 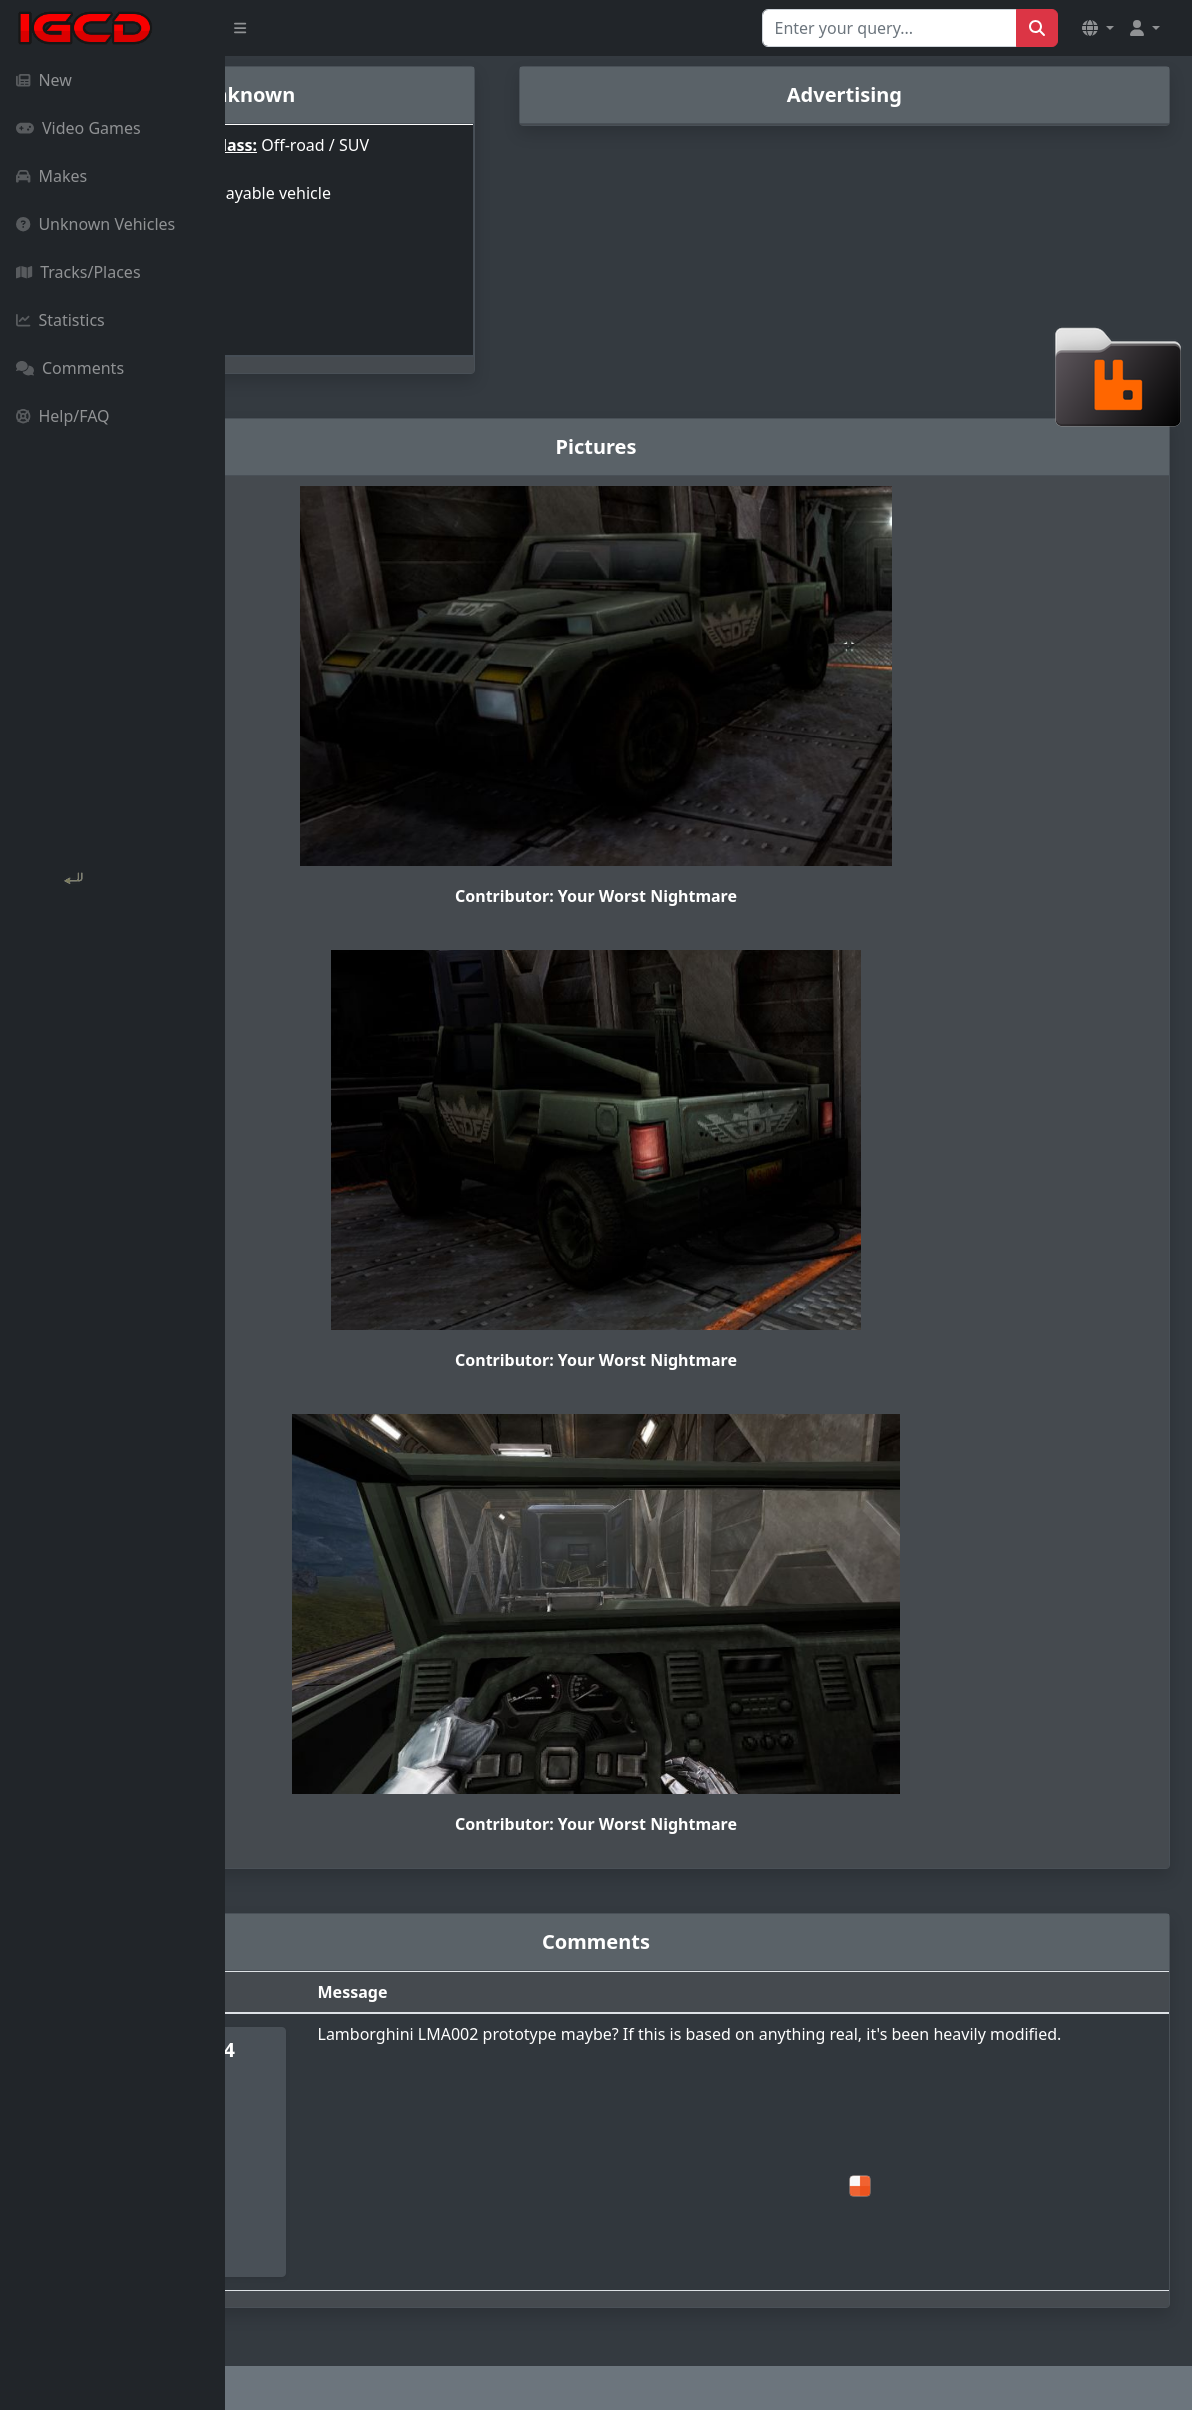 I want to click on open folder containing RabbitMQ configuration files, so click(x=1117, y=380).